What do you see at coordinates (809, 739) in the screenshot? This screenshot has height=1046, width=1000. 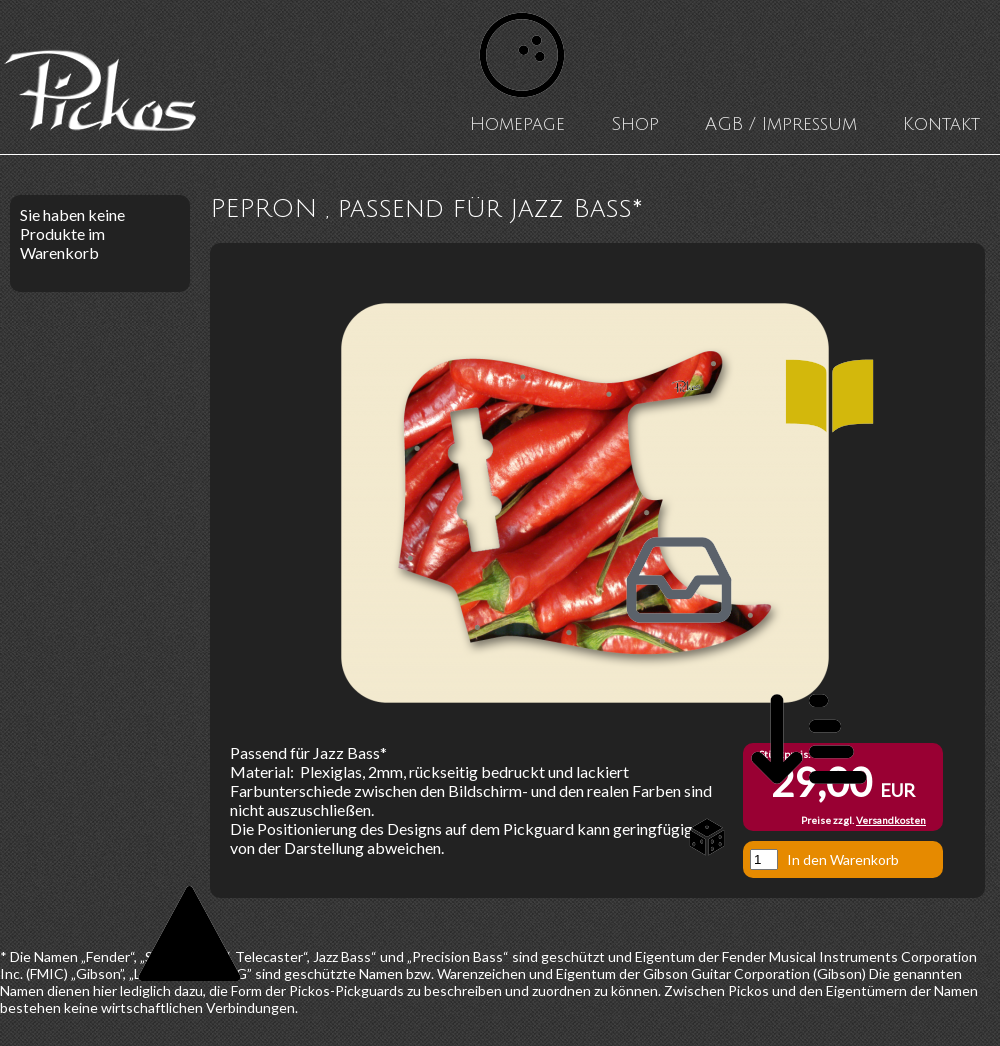 I see `sort items from smallest to largest` at bounding box center [809, 739].